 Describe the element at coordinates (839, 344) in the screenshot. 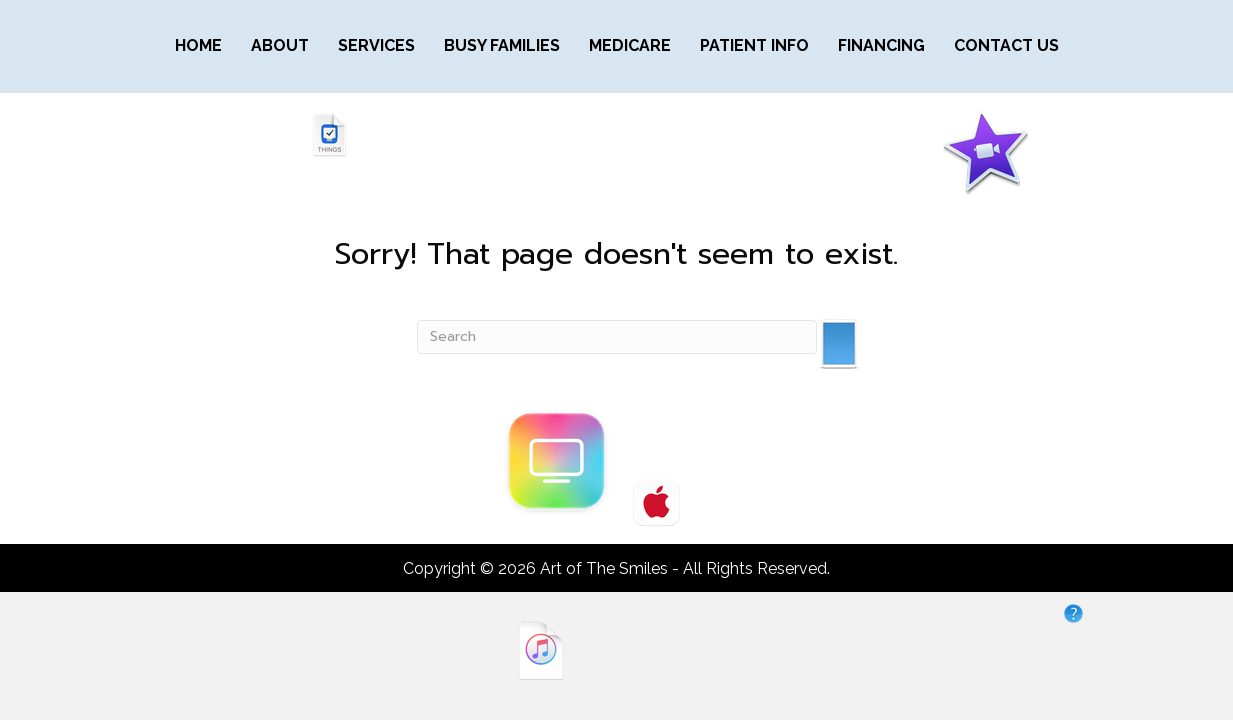

I see `connected iPad Pro device` at that location.